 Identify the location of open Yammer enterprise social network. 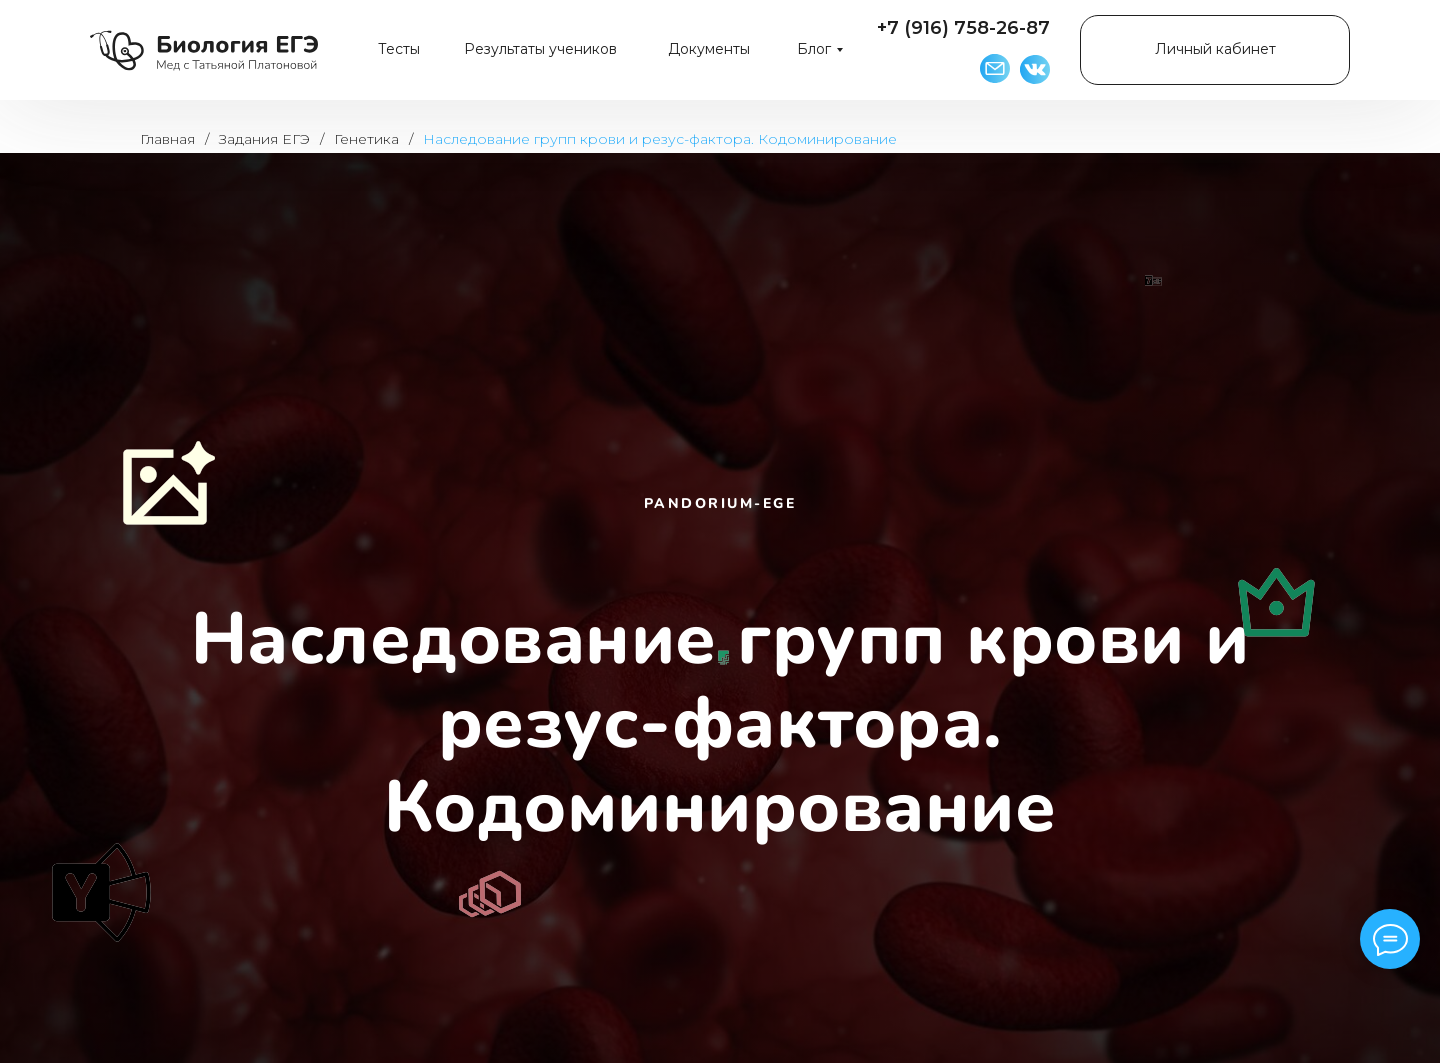
(101, 892).